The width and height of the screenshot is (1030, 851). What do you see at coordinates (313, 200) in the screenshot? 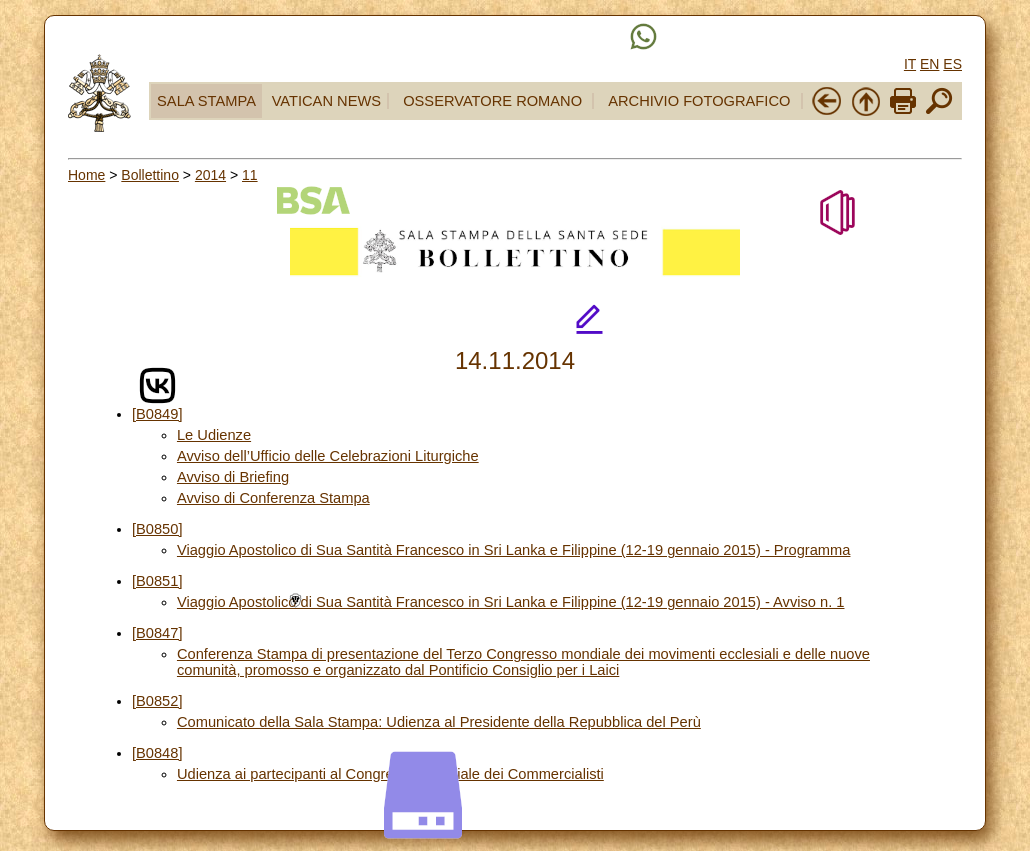
I see `buysellads company logo` at bounding box center [313, 200].